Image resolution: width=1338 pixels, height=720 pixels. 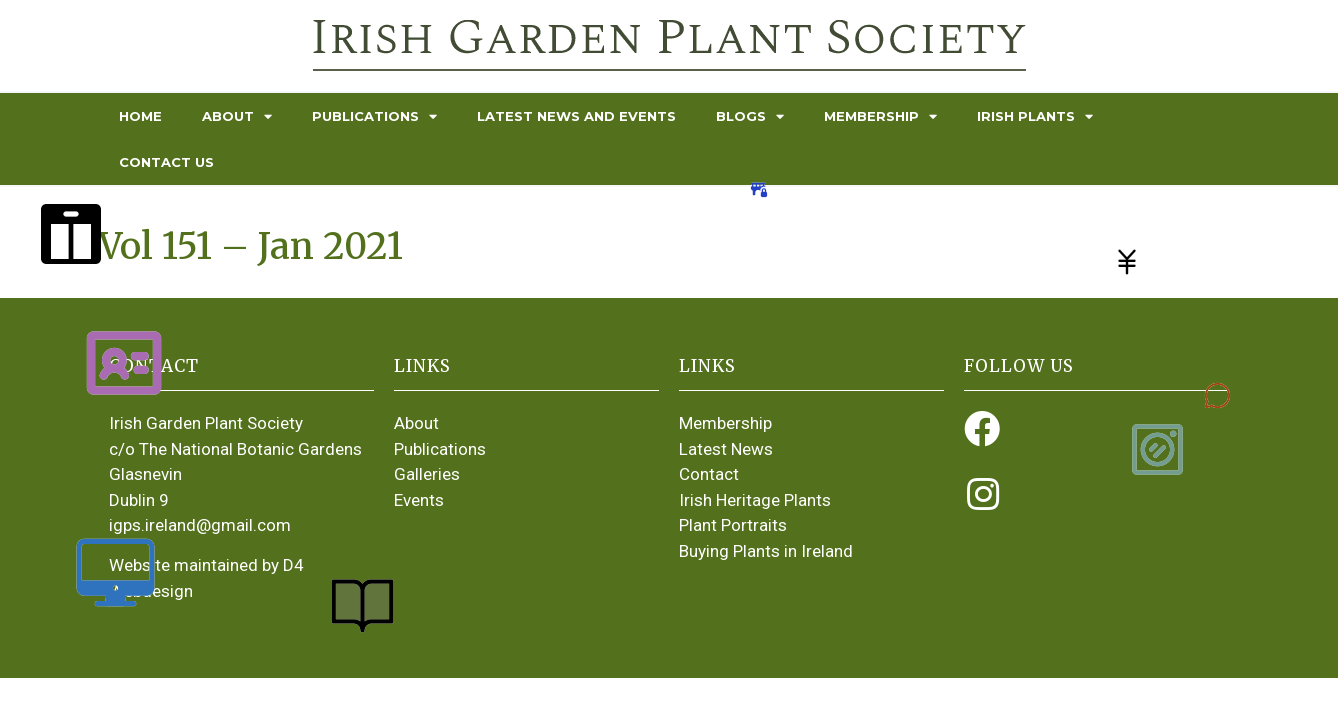 I want to click on view your profile or account information, so click(x=124, y=363).